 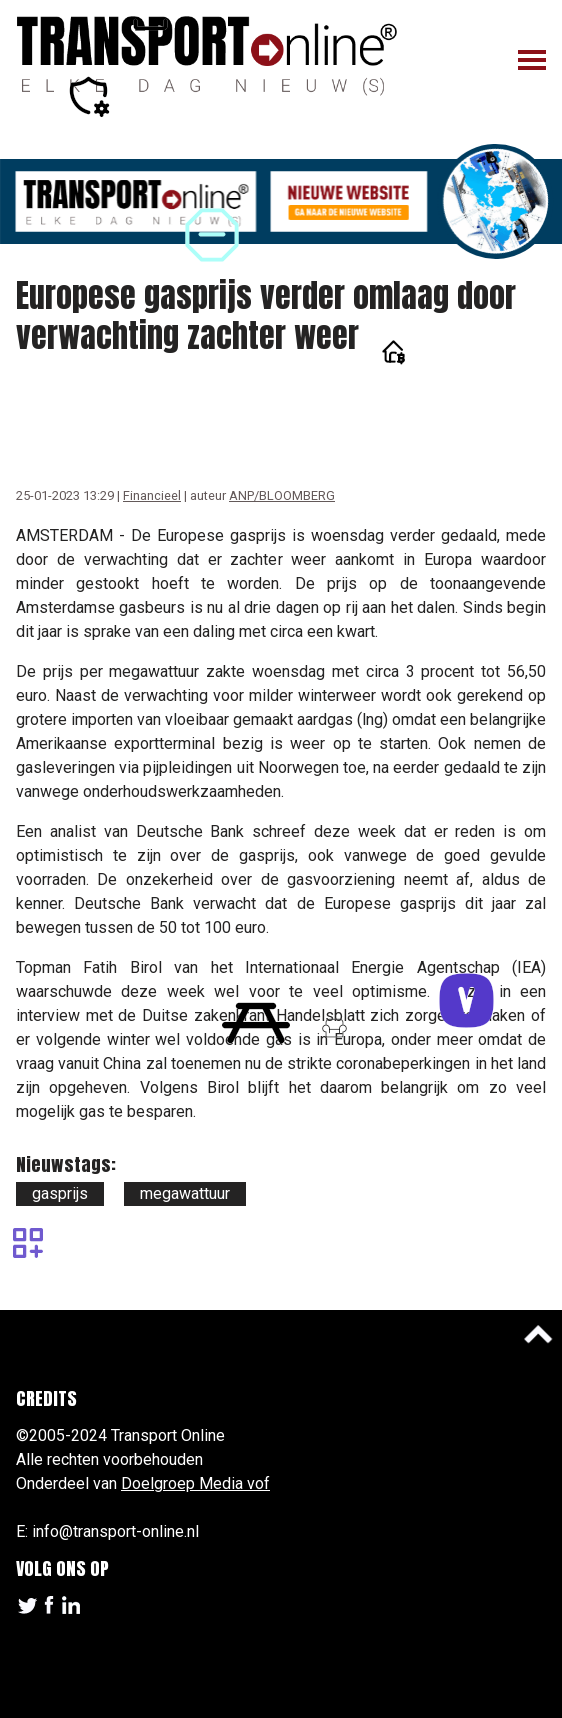 I want to click on browse furniture or home decor items, so click(x=334, y=1028).